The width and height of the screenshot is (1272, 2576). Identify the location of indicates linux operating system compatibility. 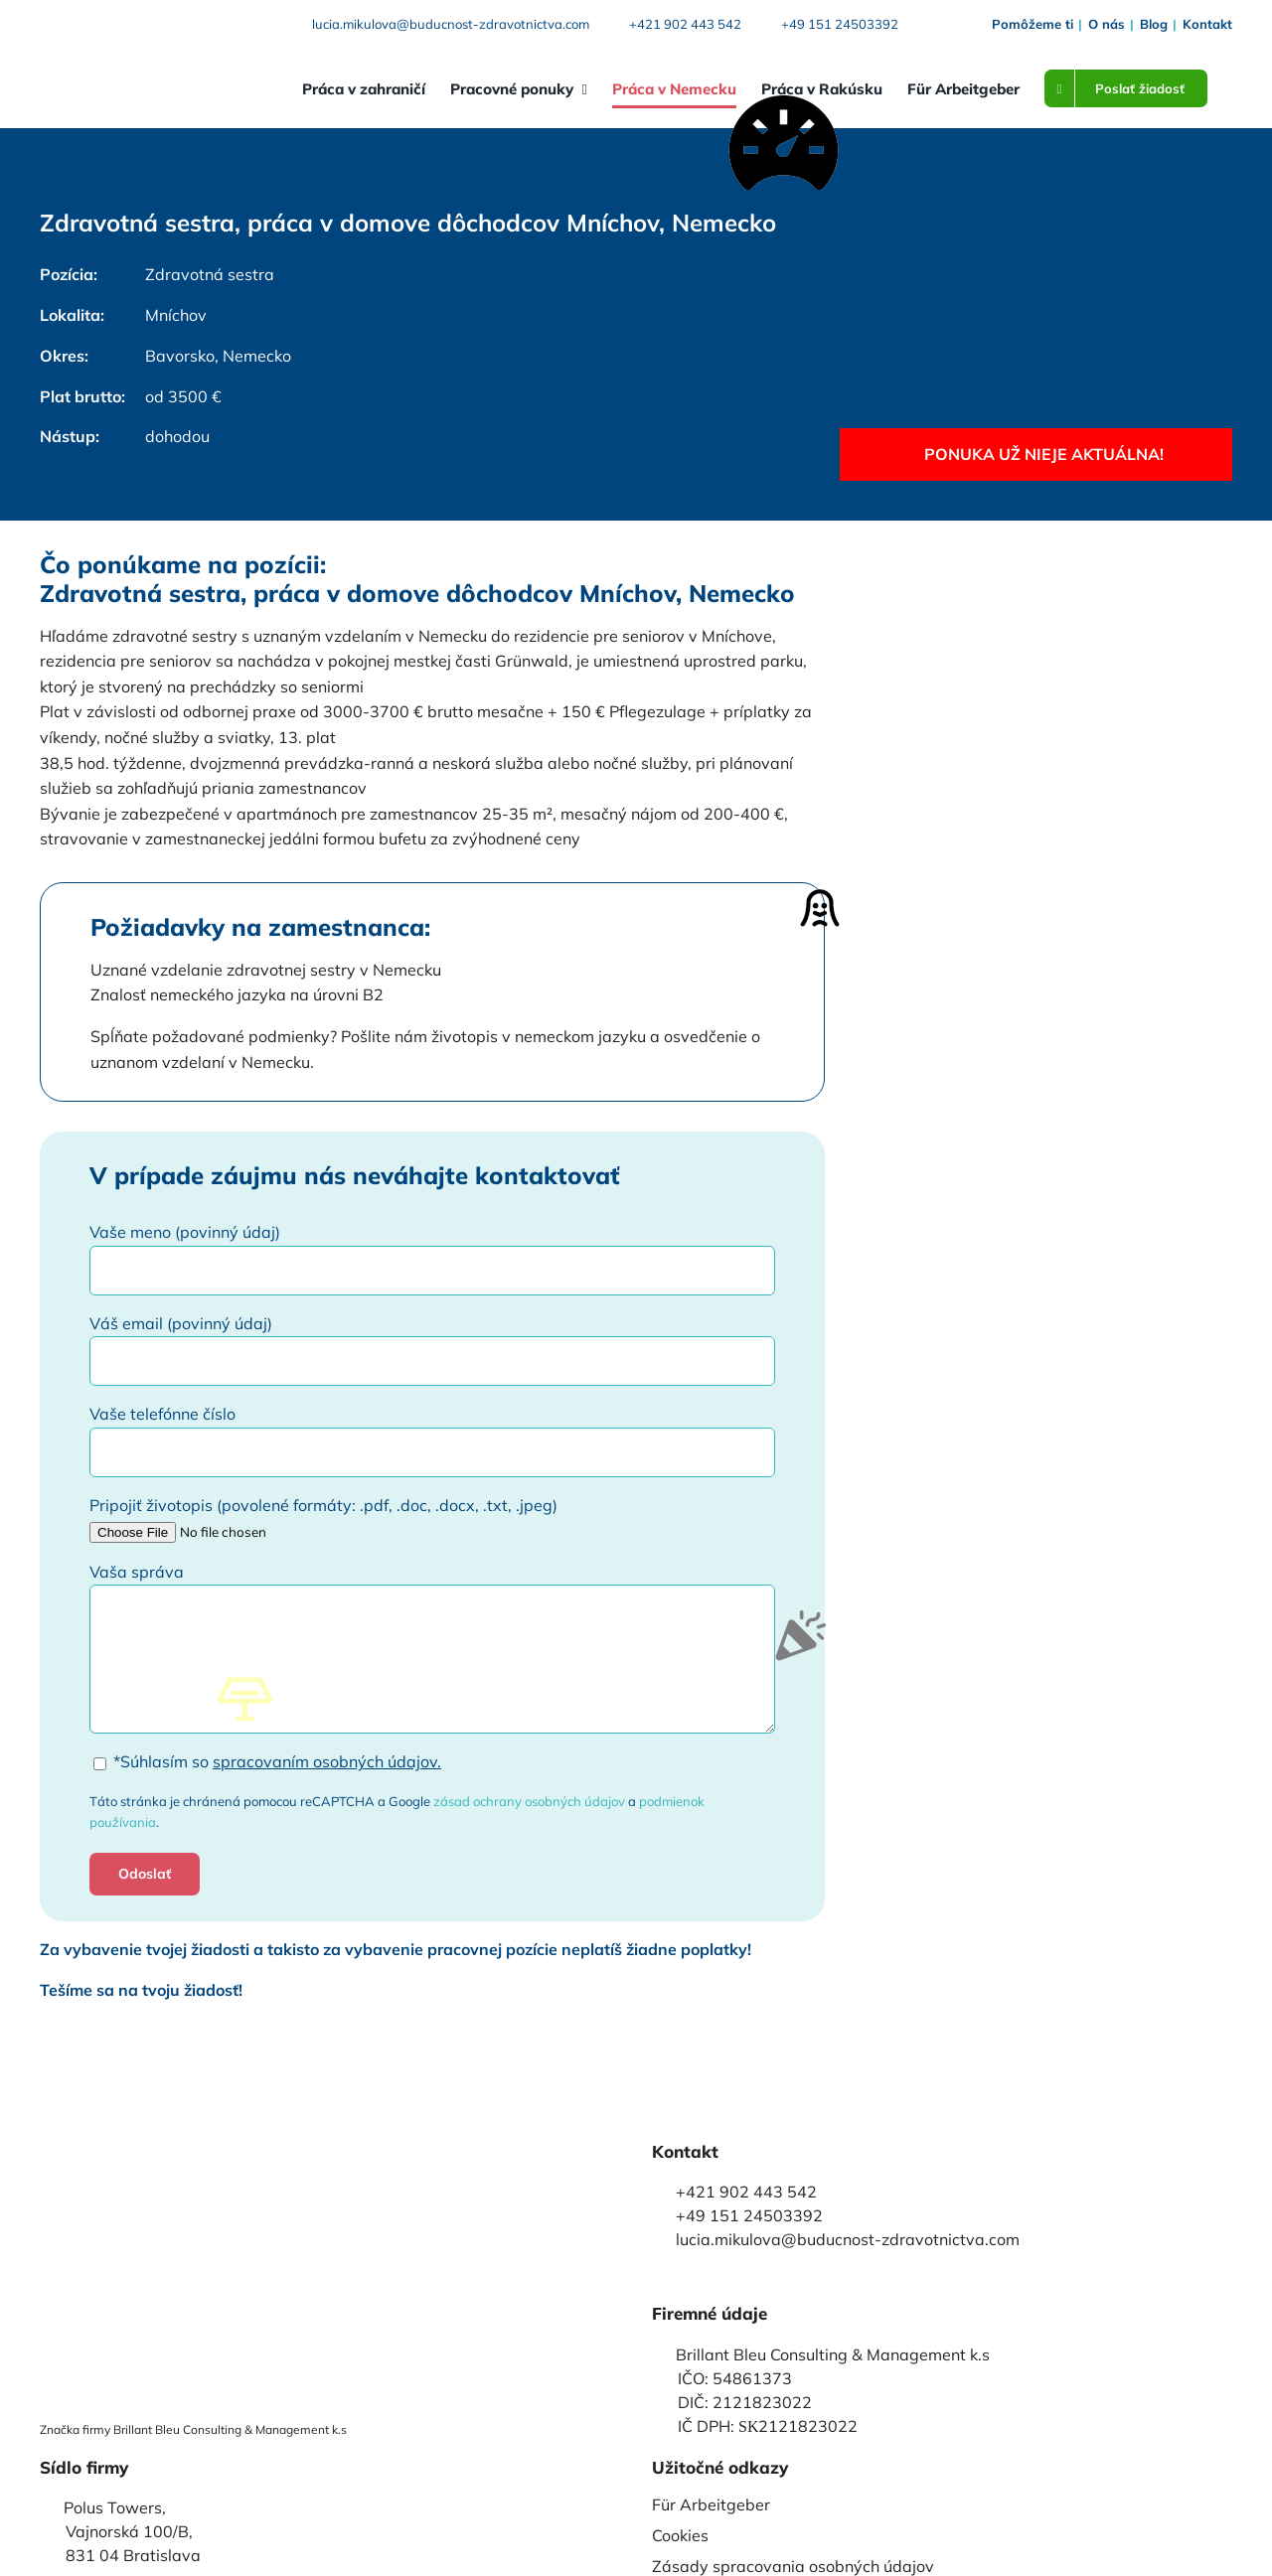
(820, 910).